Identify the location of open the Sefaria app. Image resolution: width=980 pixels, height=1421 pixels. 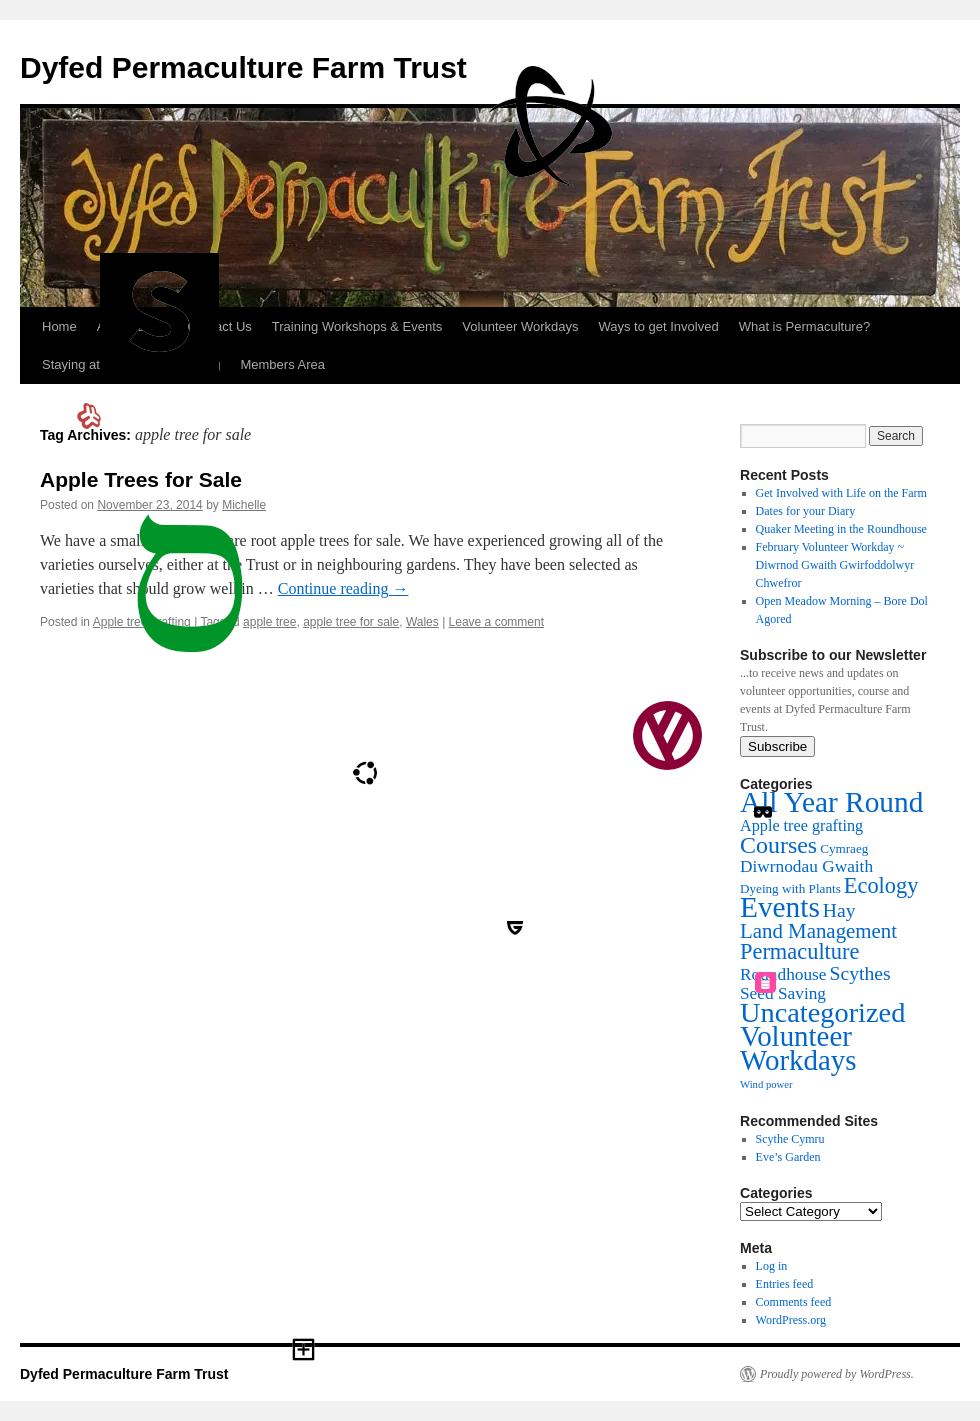
(190, 583).